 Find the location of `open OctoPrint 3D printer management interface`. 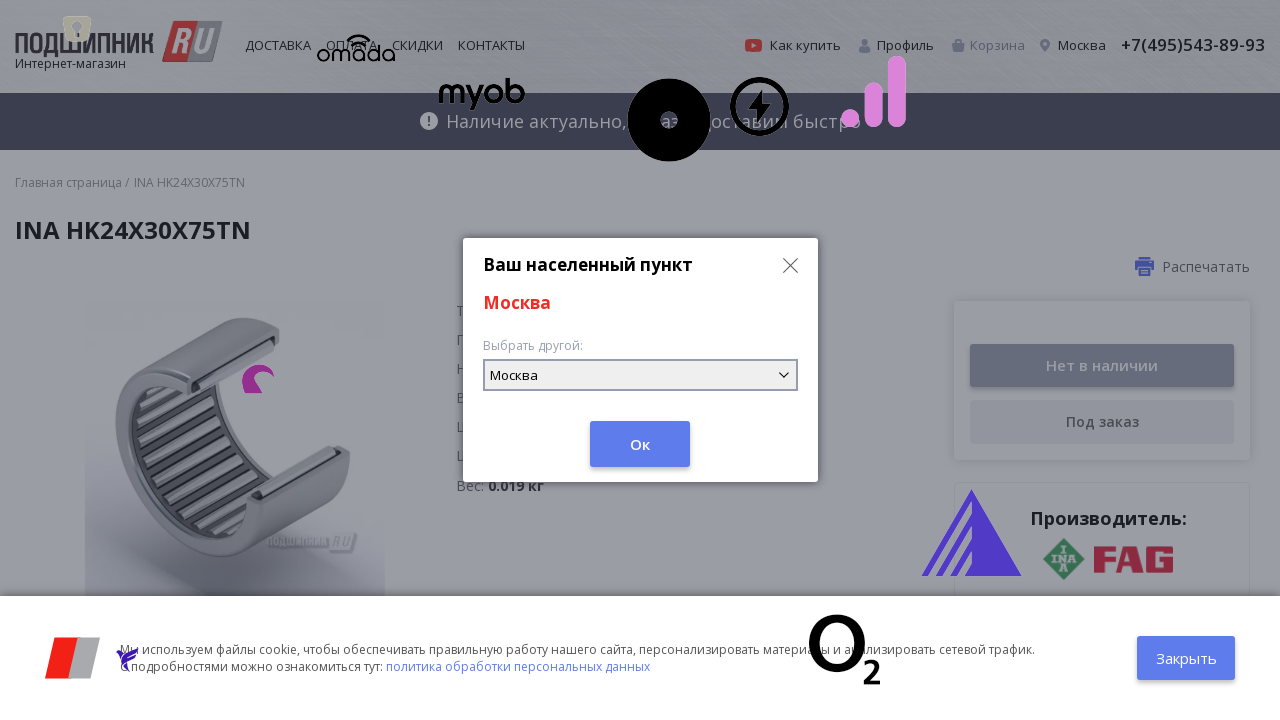

open OctoPrint 3D printer management interface is located at coordinates (258, 379).